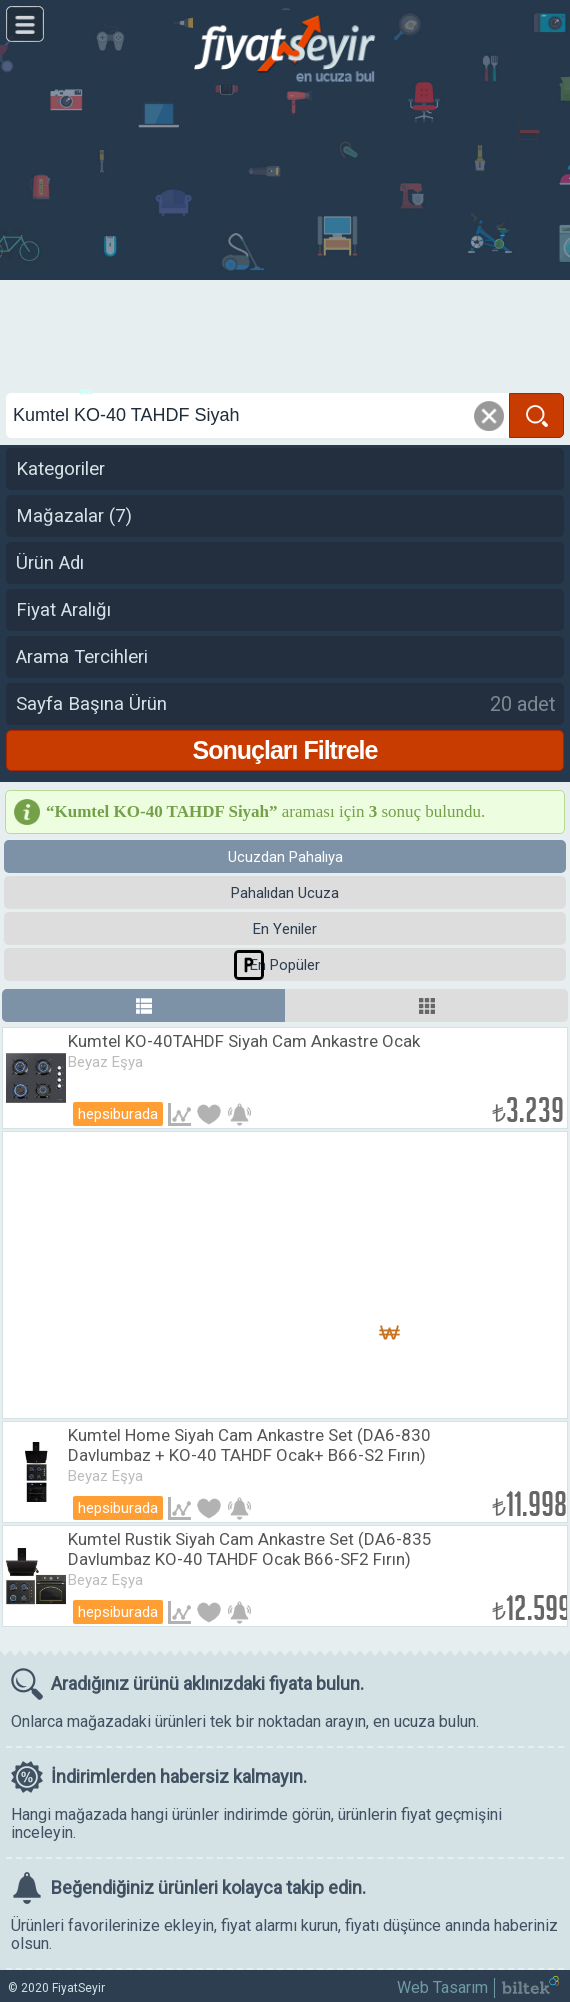 The height and width of the screenshot is (2002, 570). I want to click on indicates Korean won currency, so click(389, 1332).